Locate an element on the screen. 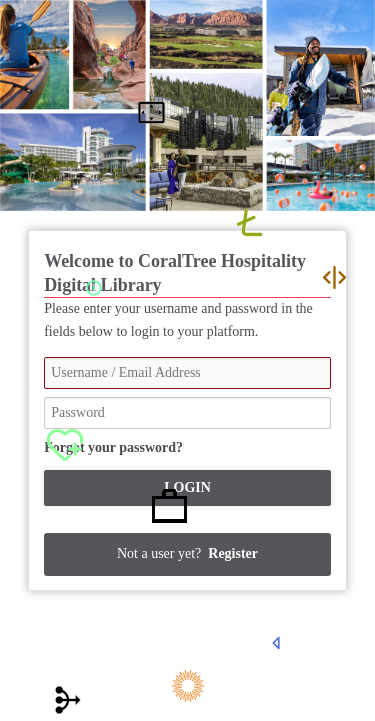  adjust display overscan settings is located at coordinates (151, 112).